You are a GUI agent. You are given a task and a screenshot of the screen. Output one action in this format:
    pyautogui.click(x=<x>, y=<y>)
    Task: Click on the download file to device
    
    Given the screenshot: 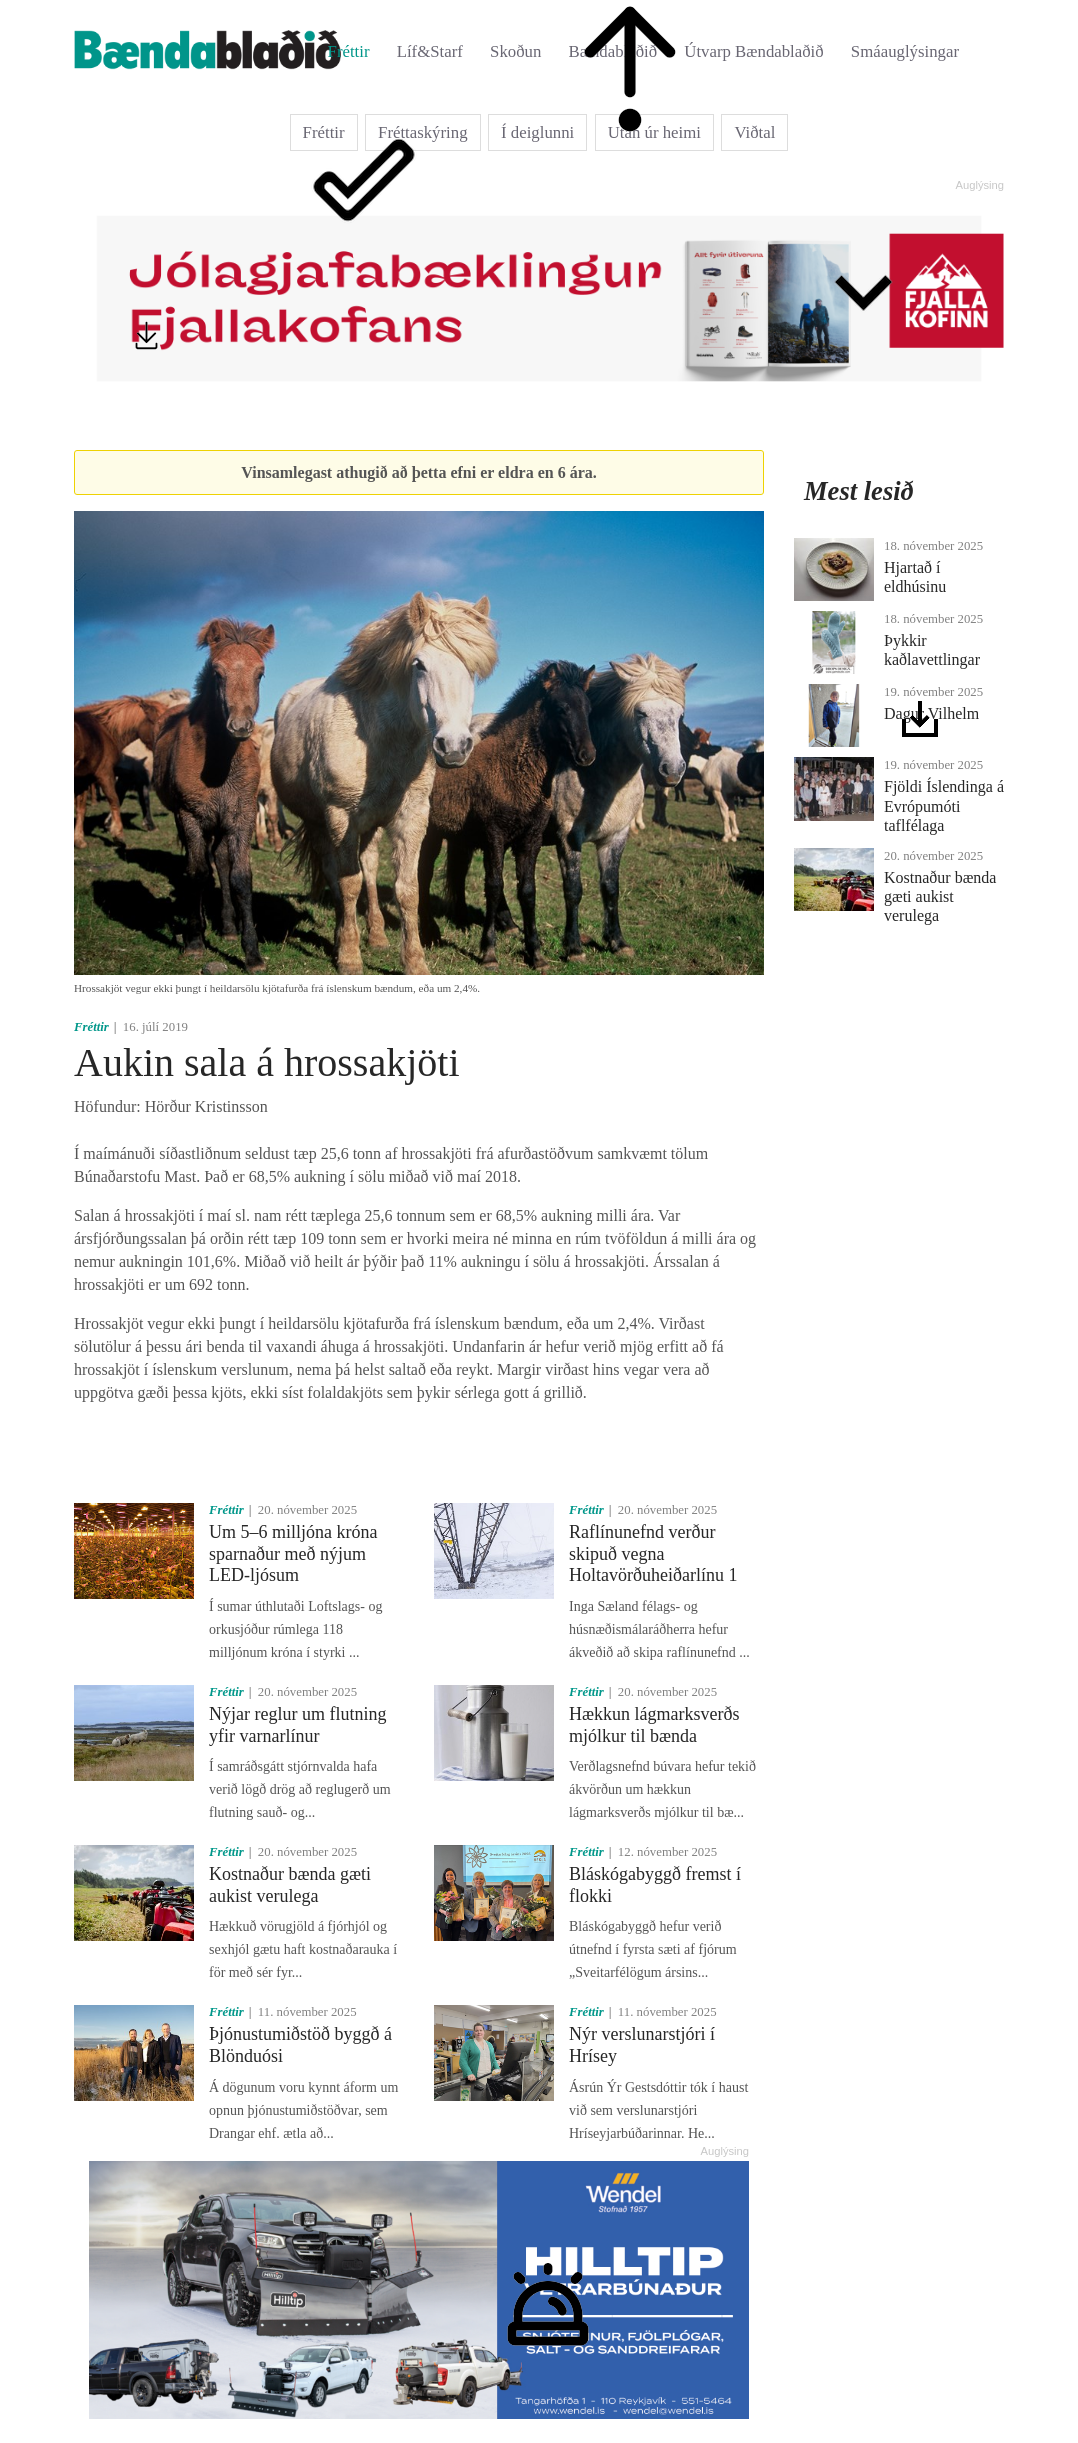 What is the action you would take?
    pyautogui.click(x=920, y=719)
    